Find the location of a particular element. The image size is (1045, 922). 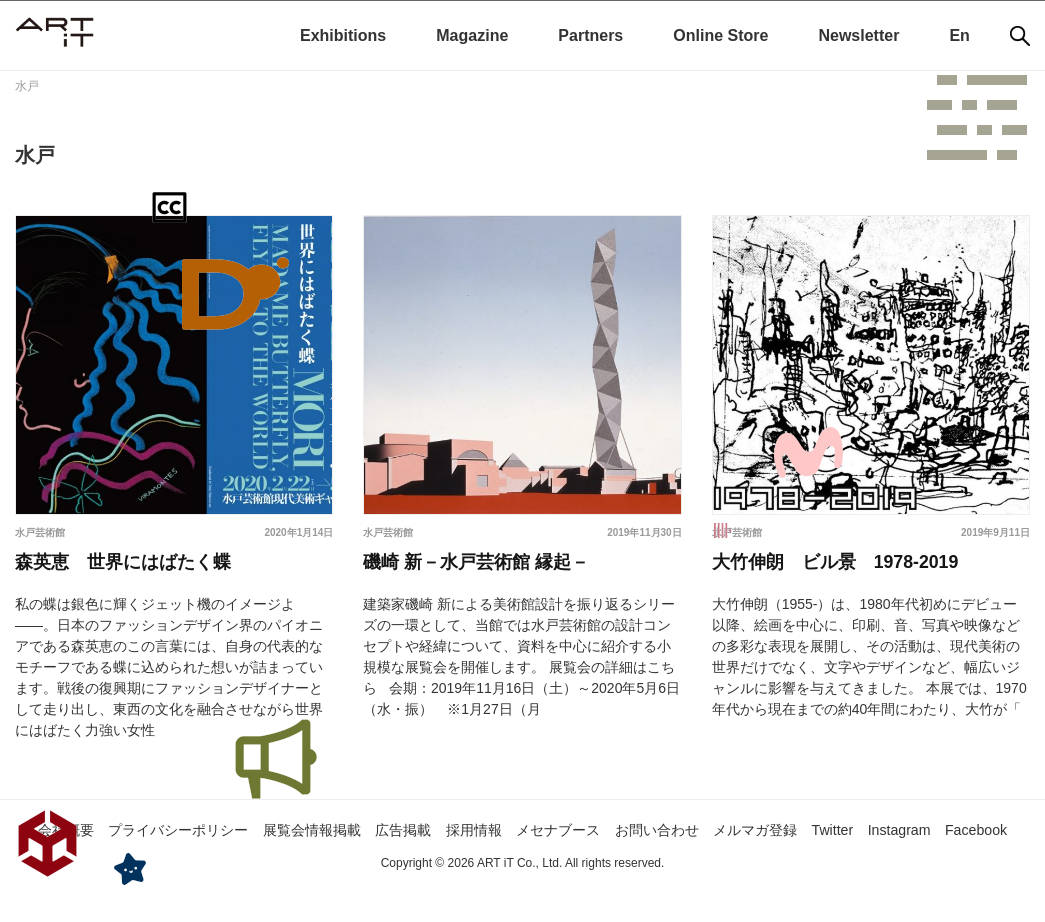

open the Movistar mobile app is located at coordinates (808, 452).